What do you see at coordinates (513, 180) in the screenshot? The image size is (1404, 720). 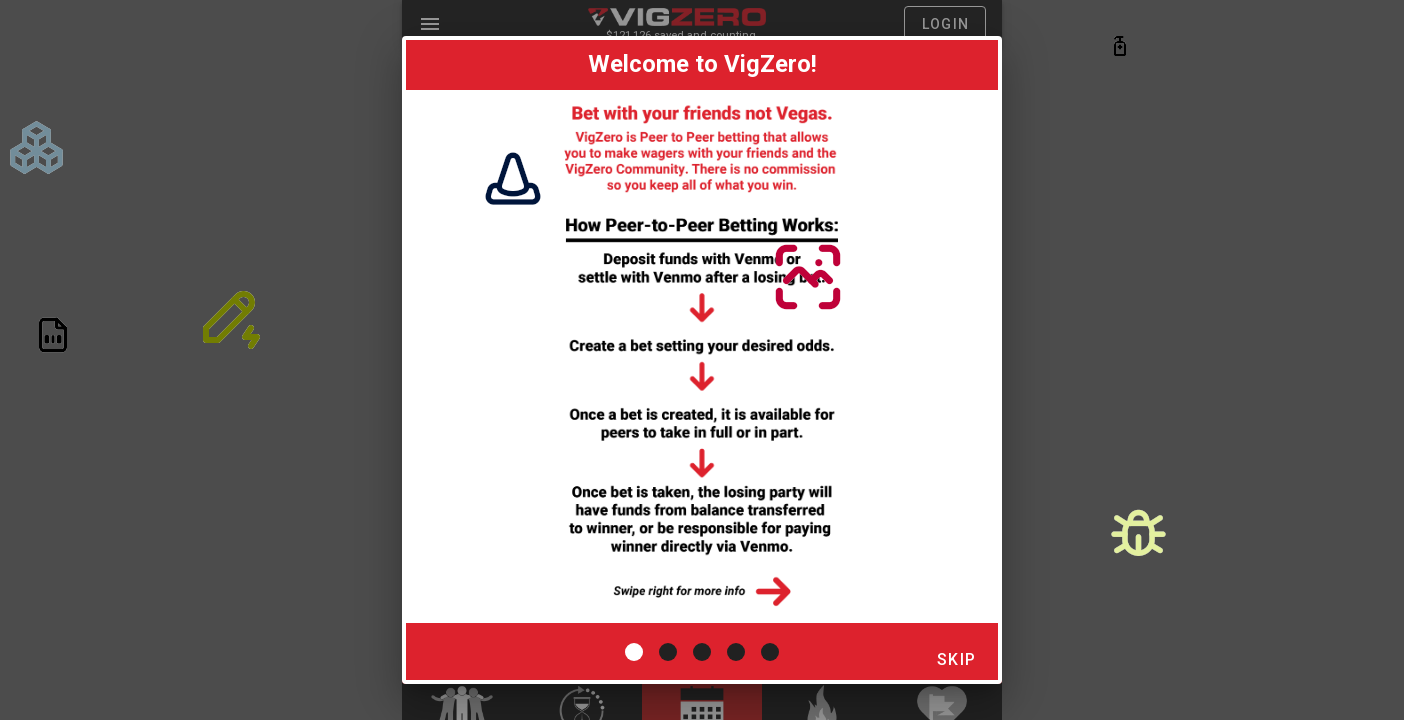 I see `open VLC media player` at bounding box center [513, 180].